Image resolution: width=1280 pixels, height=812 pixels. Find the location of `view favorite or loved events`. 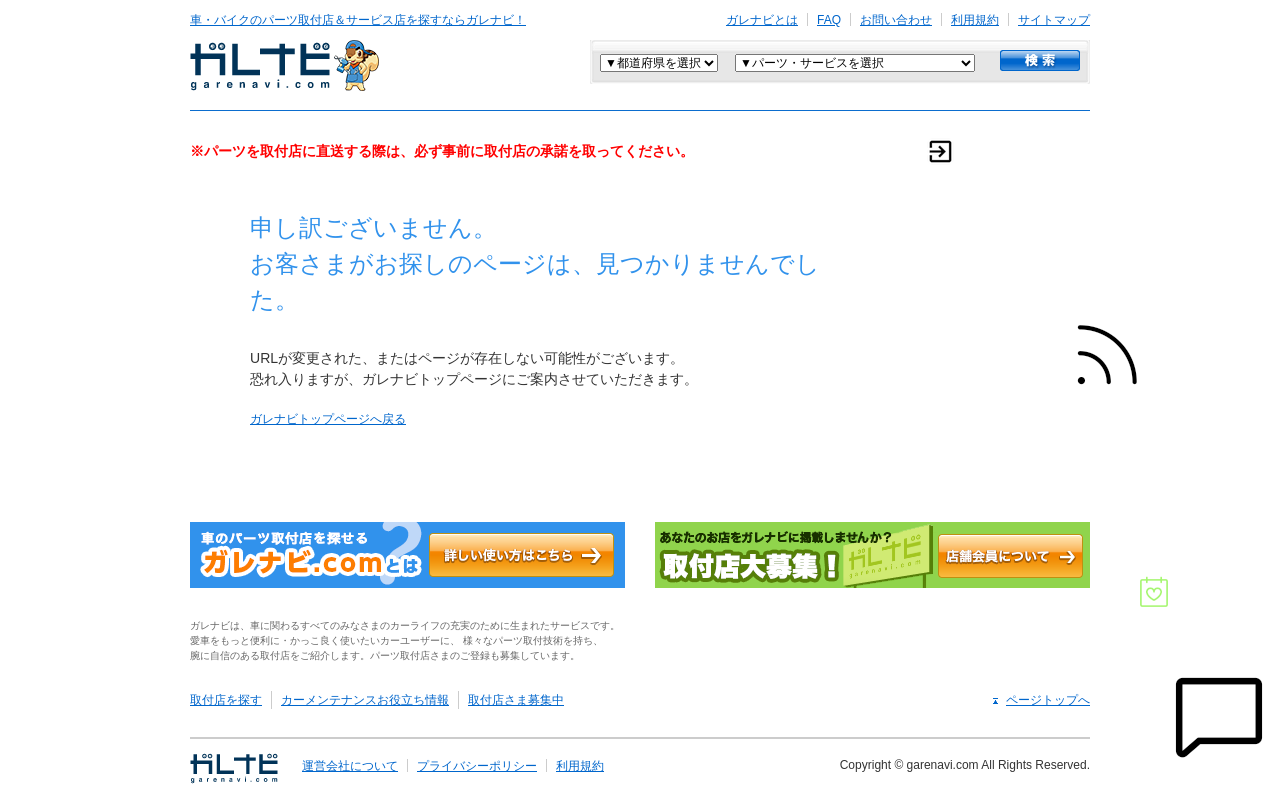

view favorite or loved events is located at coordinates (1154, 593).